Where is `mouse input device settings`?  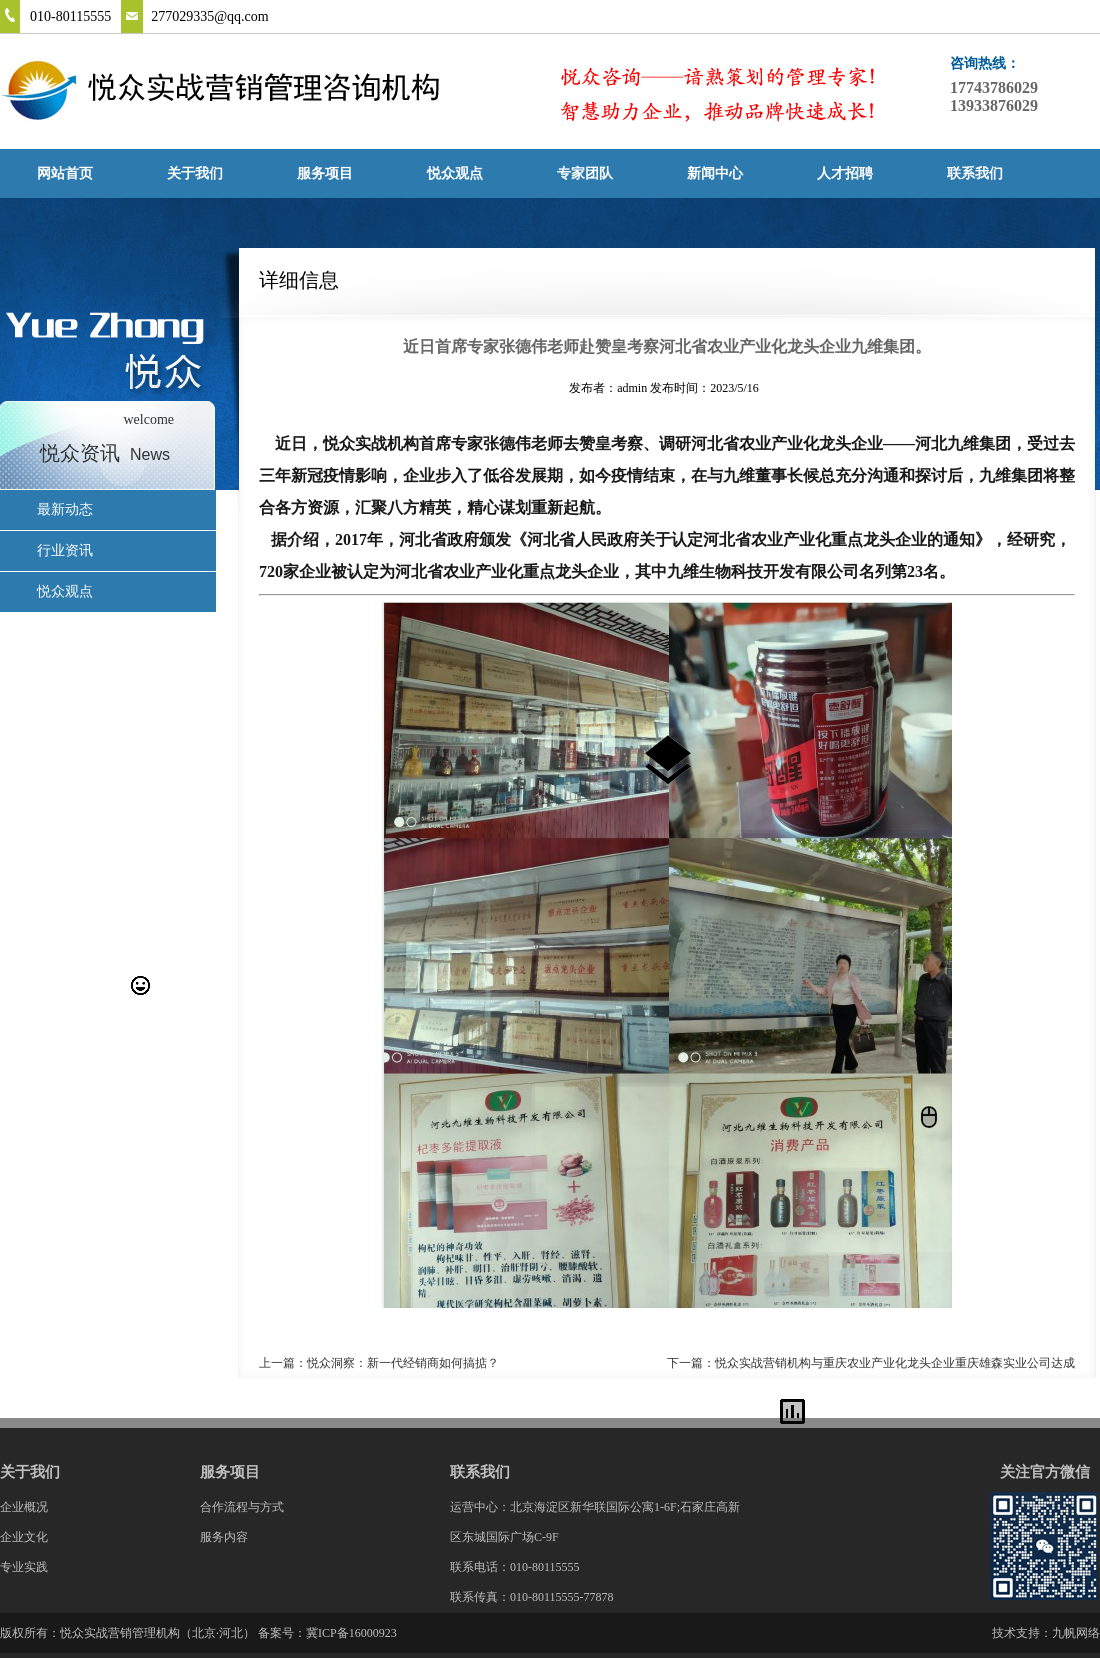
mouse input device settings is located at coordinates (929, 1117).